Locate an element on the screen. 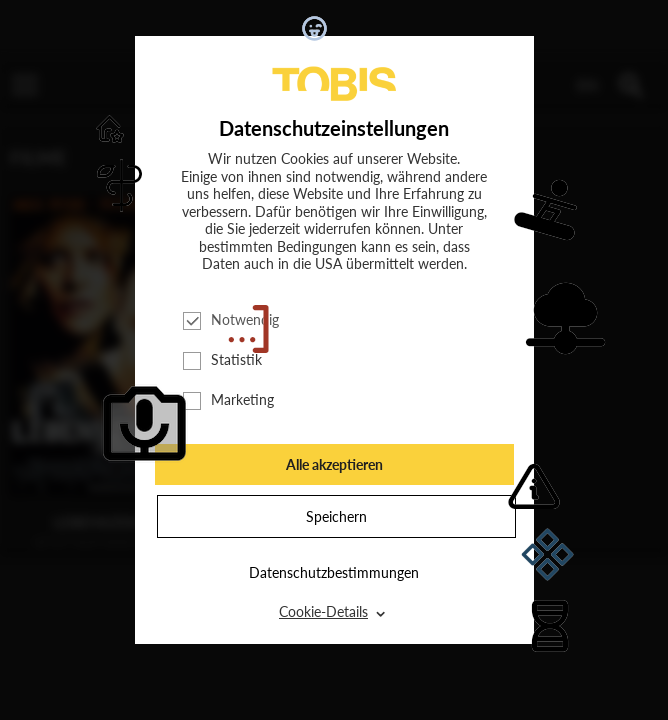  access app or feature categories is located at coordinates (547, 554).